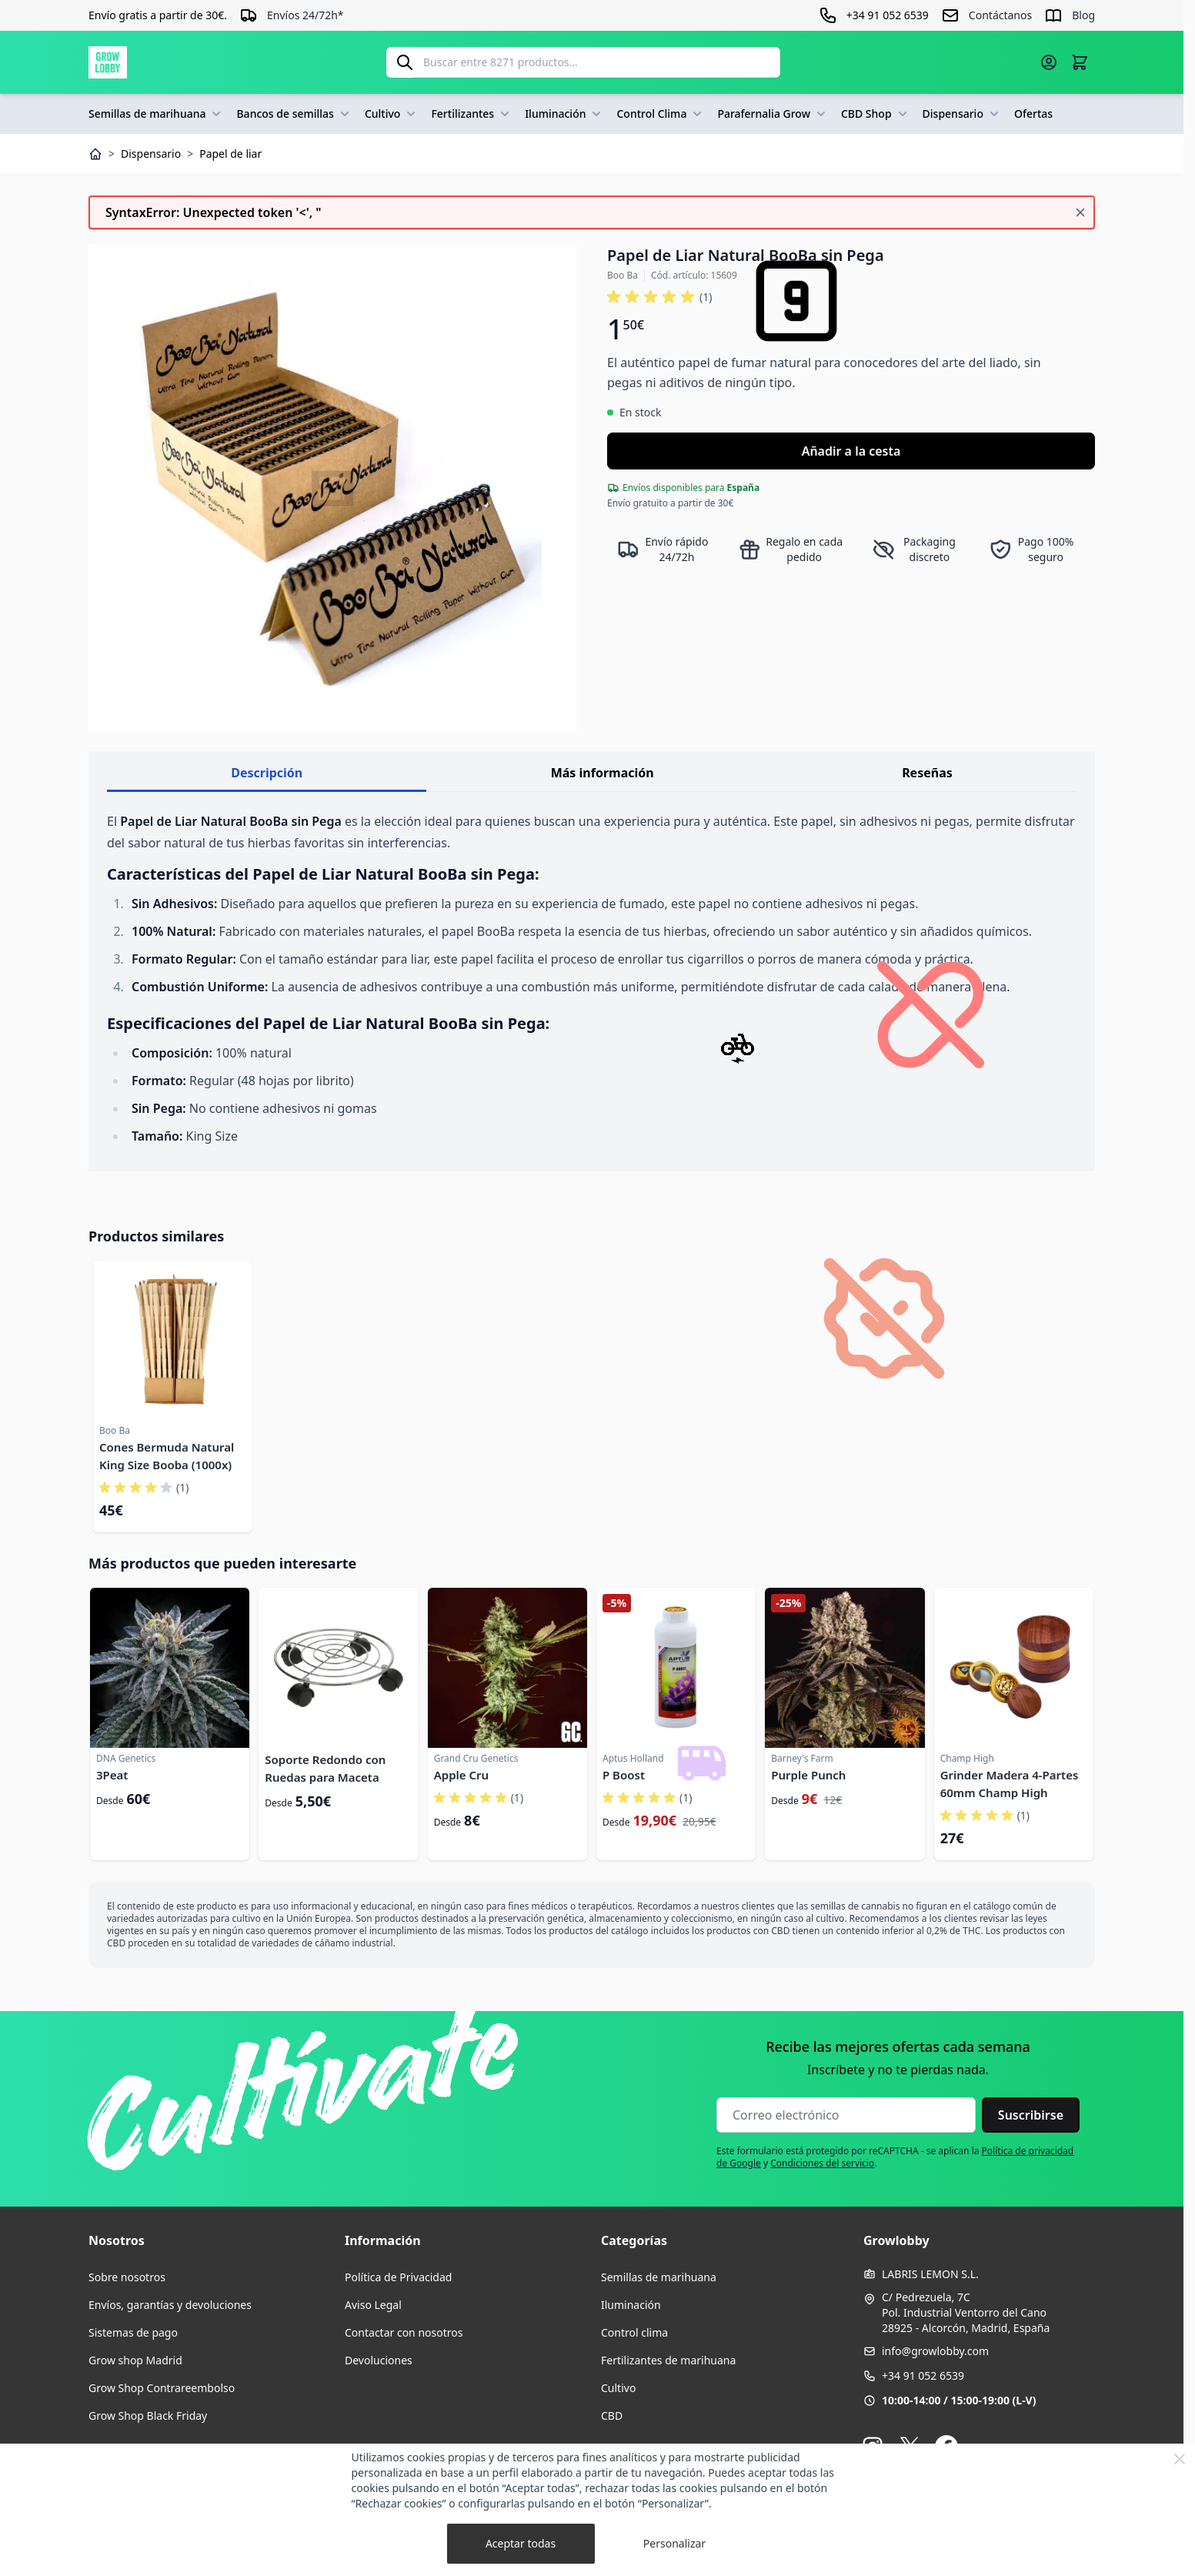  What do you see at coordinates (737, 1048) in the screenshot?
I see `find nearby electric bike rentals` at bounding box center [737, 1048].